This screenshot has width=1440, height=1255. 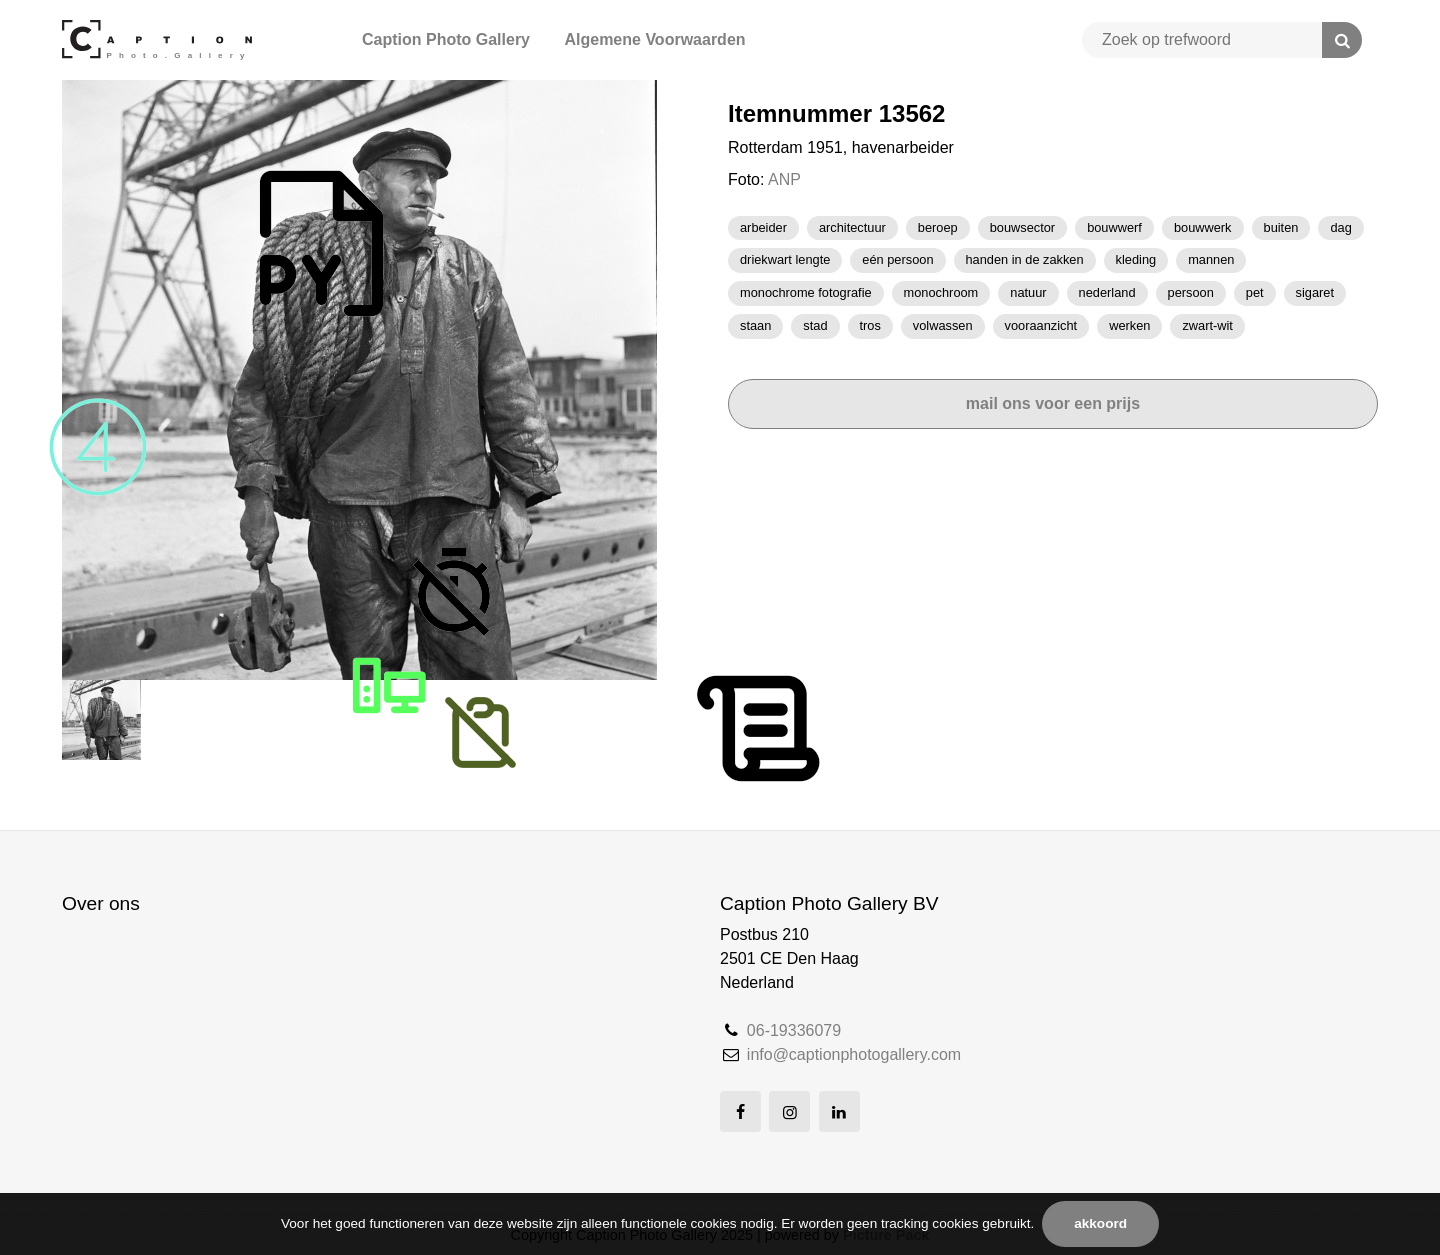 What do you see at coordinates (387, 685) in the screenshot?
I see `desktop computer or PC device` at bounding box center [387, 685].